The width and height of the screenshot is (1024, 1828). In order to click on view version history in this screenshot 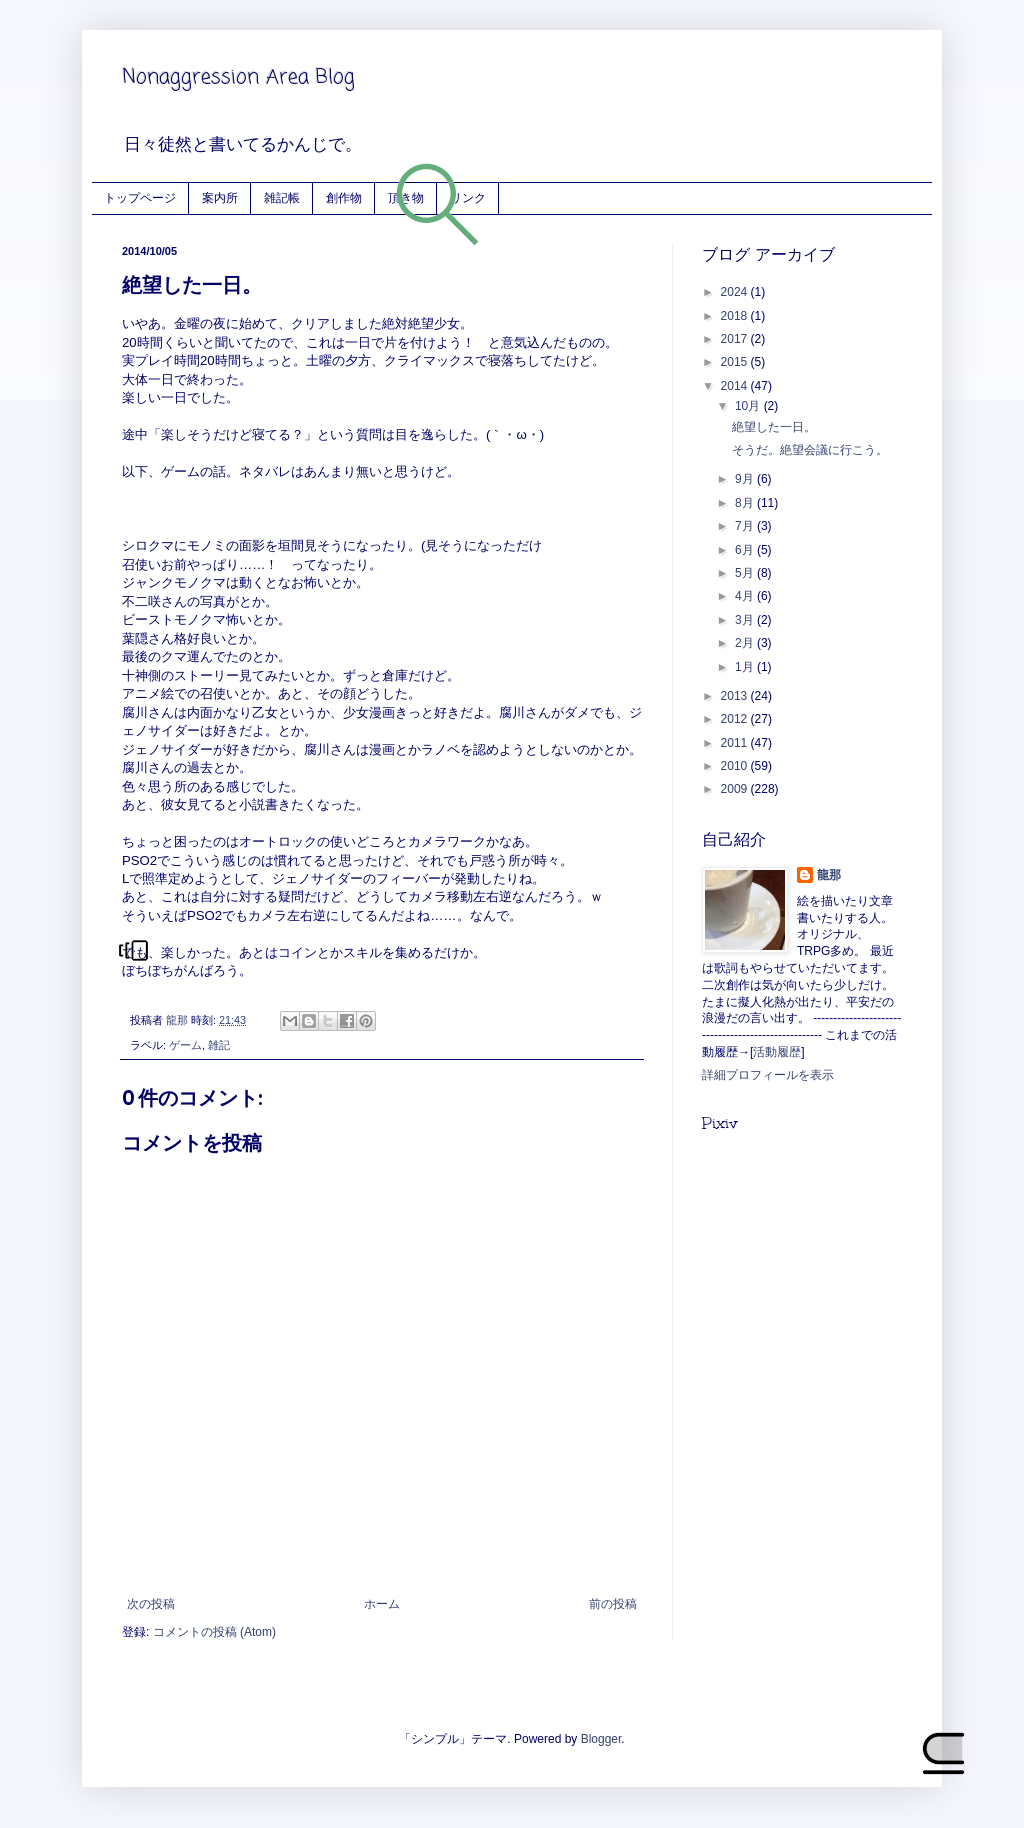, I will do `click(133, 950)`.